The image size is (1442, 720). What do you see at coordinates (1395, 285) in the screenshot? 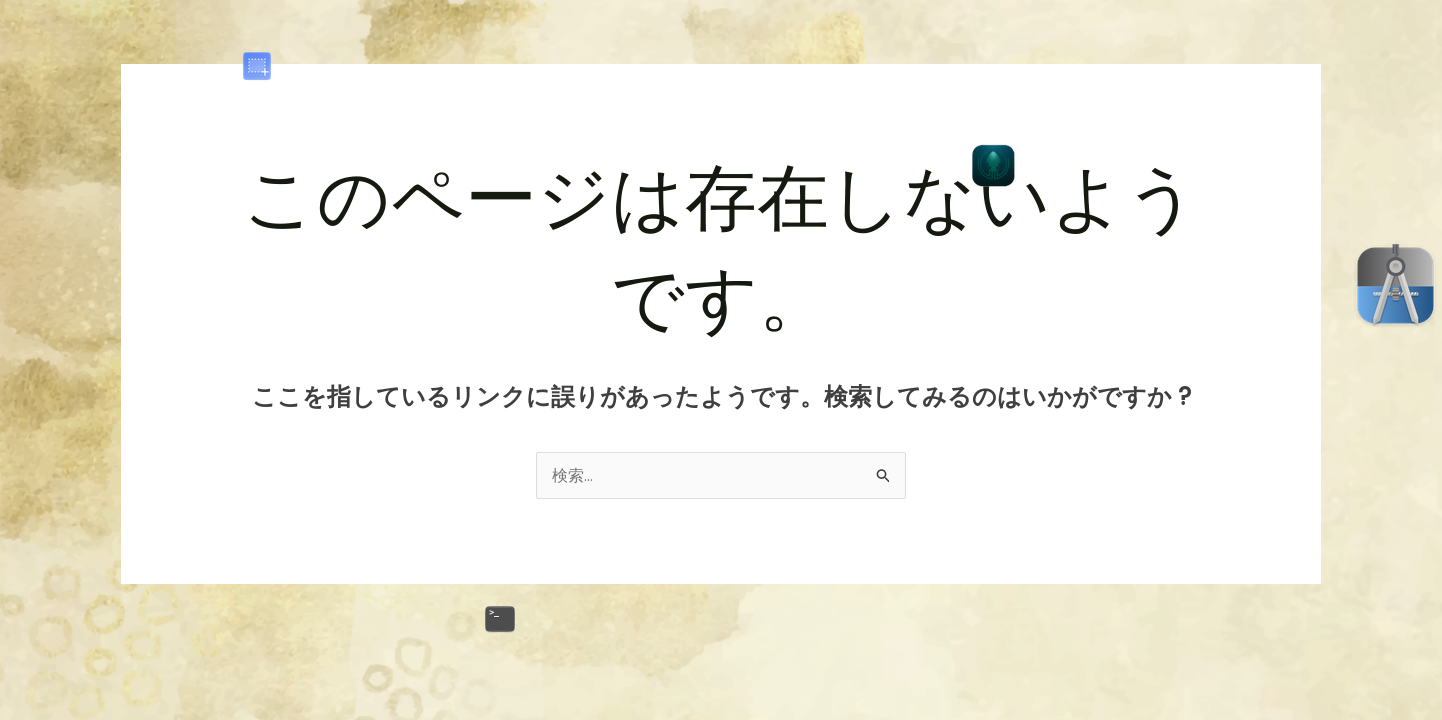
I see `open app icon preview tool` at bounding box center [1395, 285].